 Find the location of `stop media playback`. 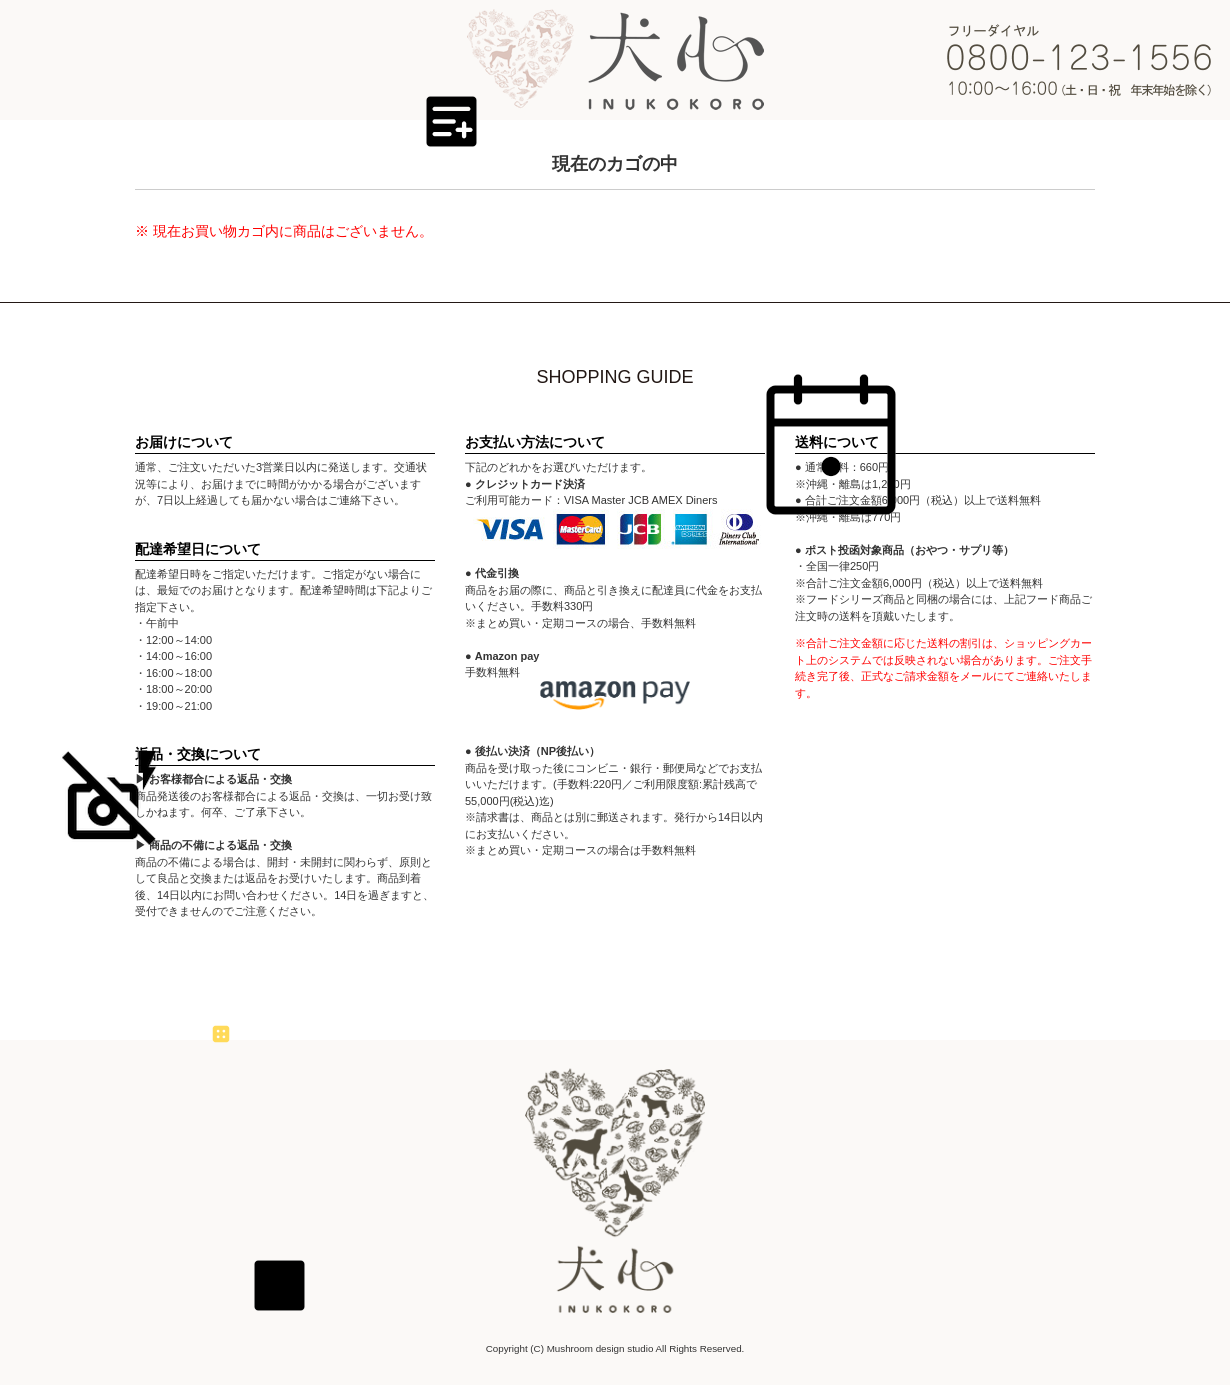

stop media playback is located at coordinates (279, 1285).